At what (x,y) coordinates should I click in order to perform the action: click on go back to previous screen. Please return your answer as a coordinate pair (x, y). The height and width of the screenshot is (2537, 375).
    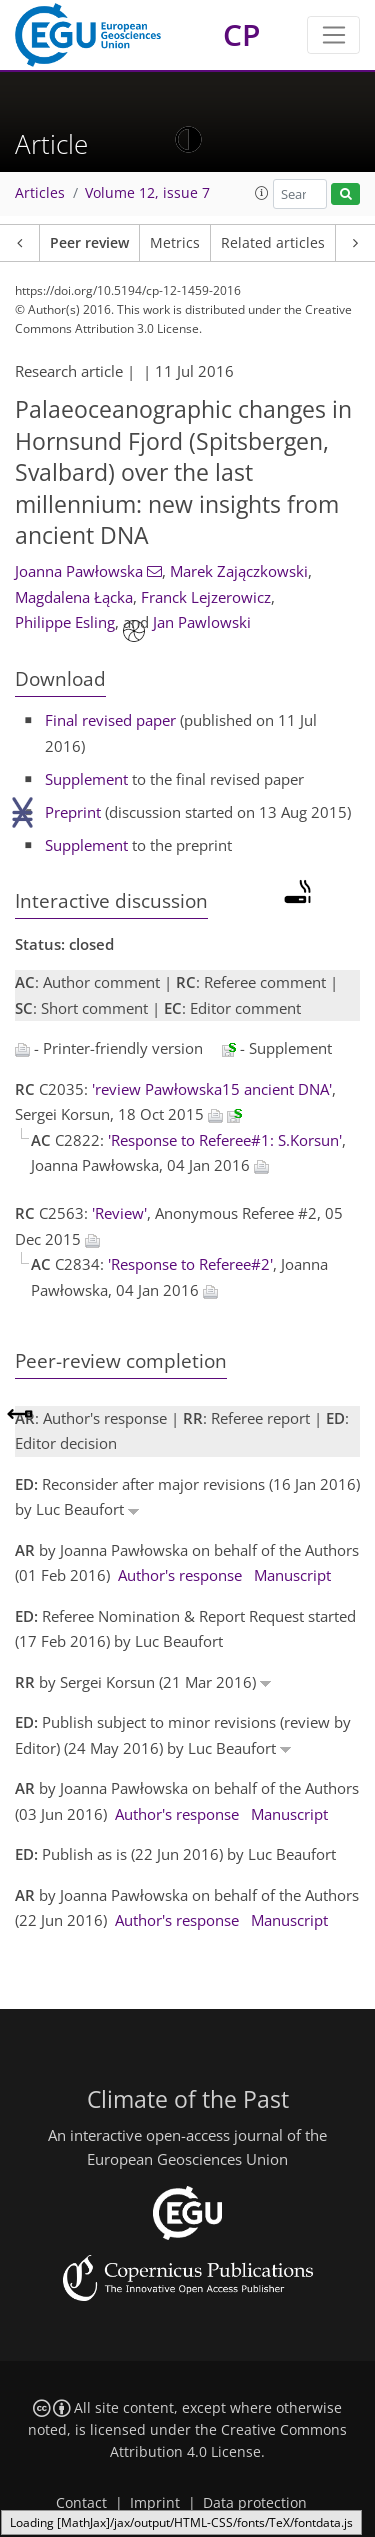
    Looking at the image, I should click on (20, 1414).